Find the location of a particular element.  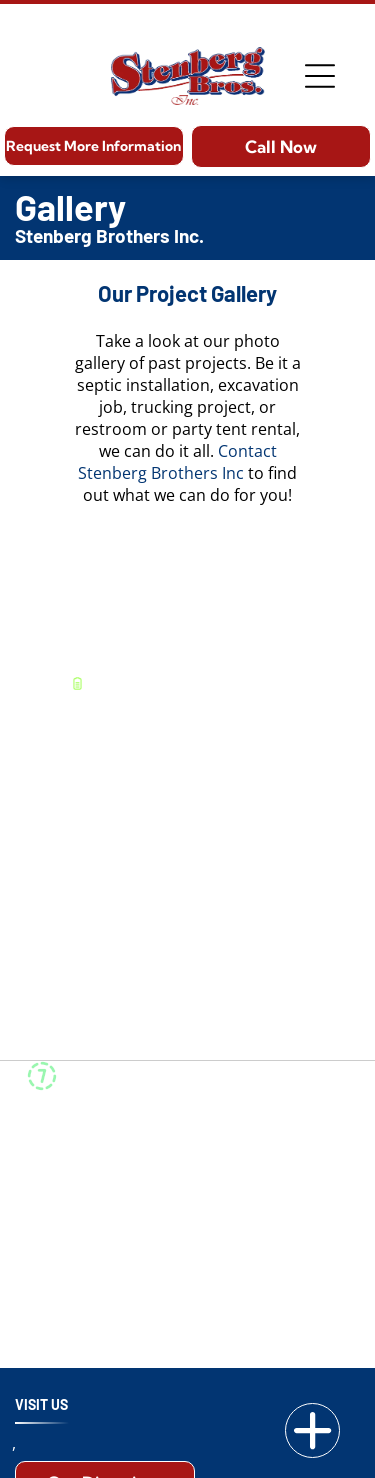

battery level indicator showing medium charge is located at coordinates (77, 683).